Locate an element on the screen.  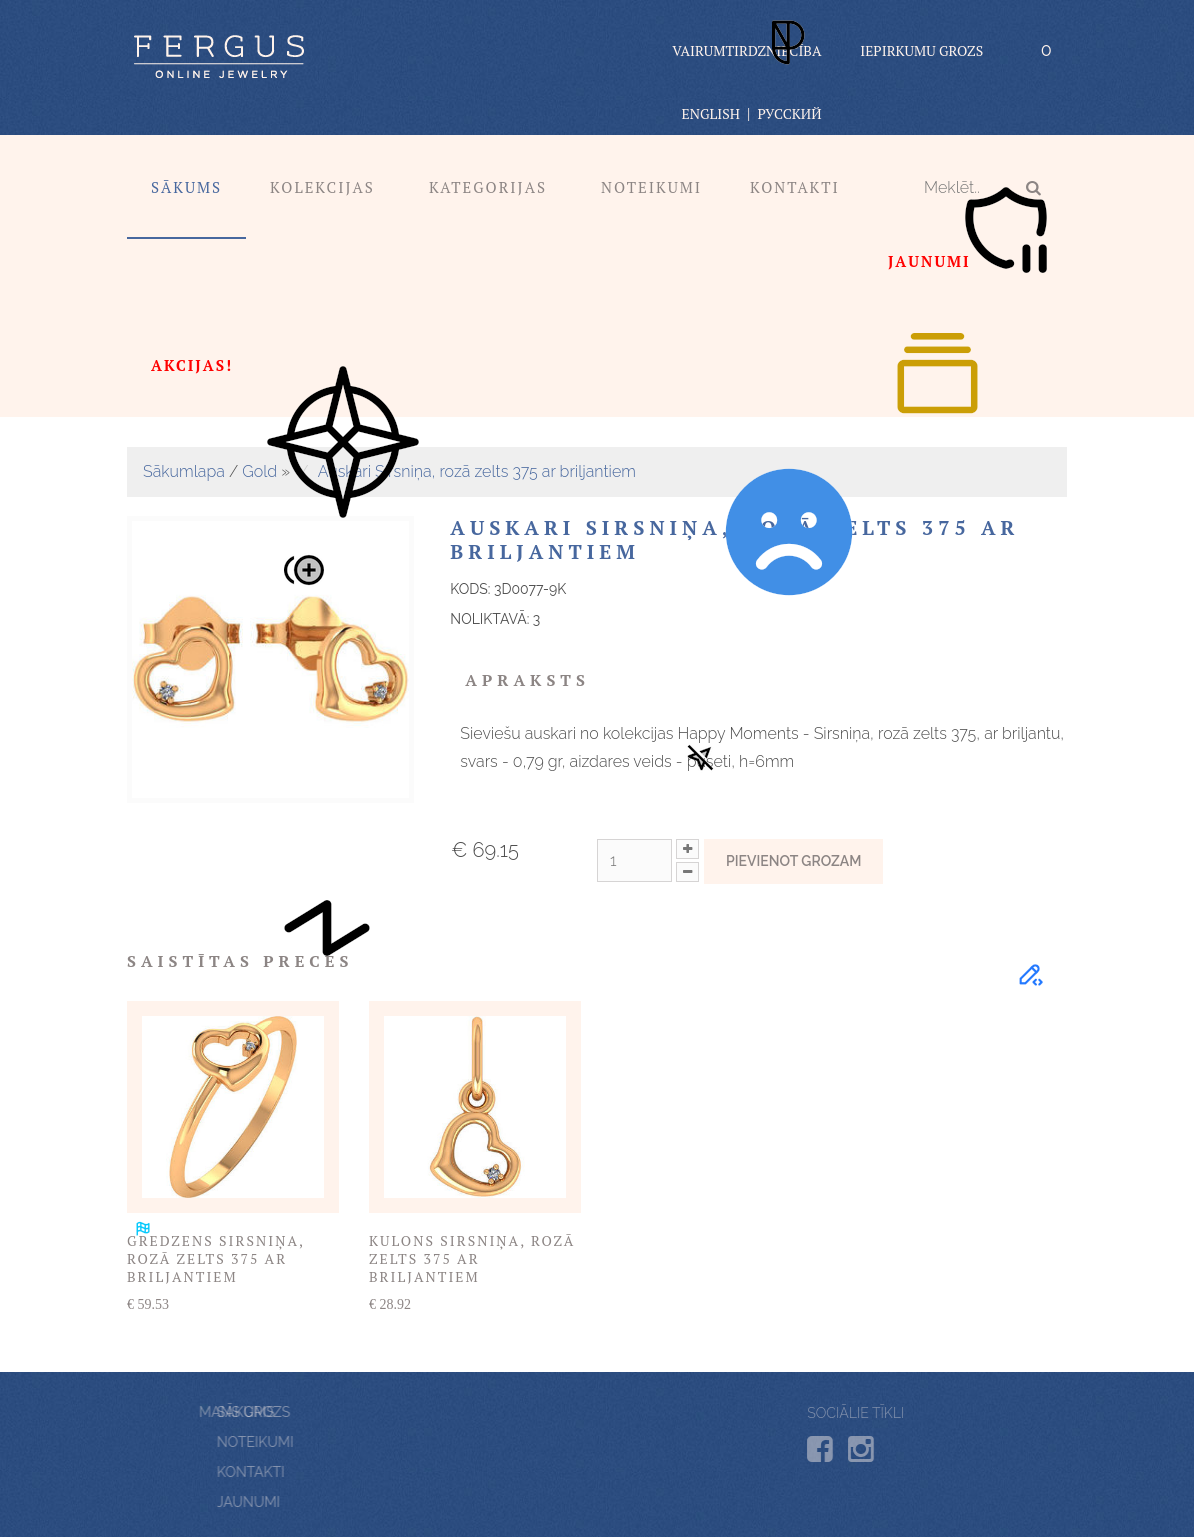
location sharing is disabled is located at coordinates (699, 758).